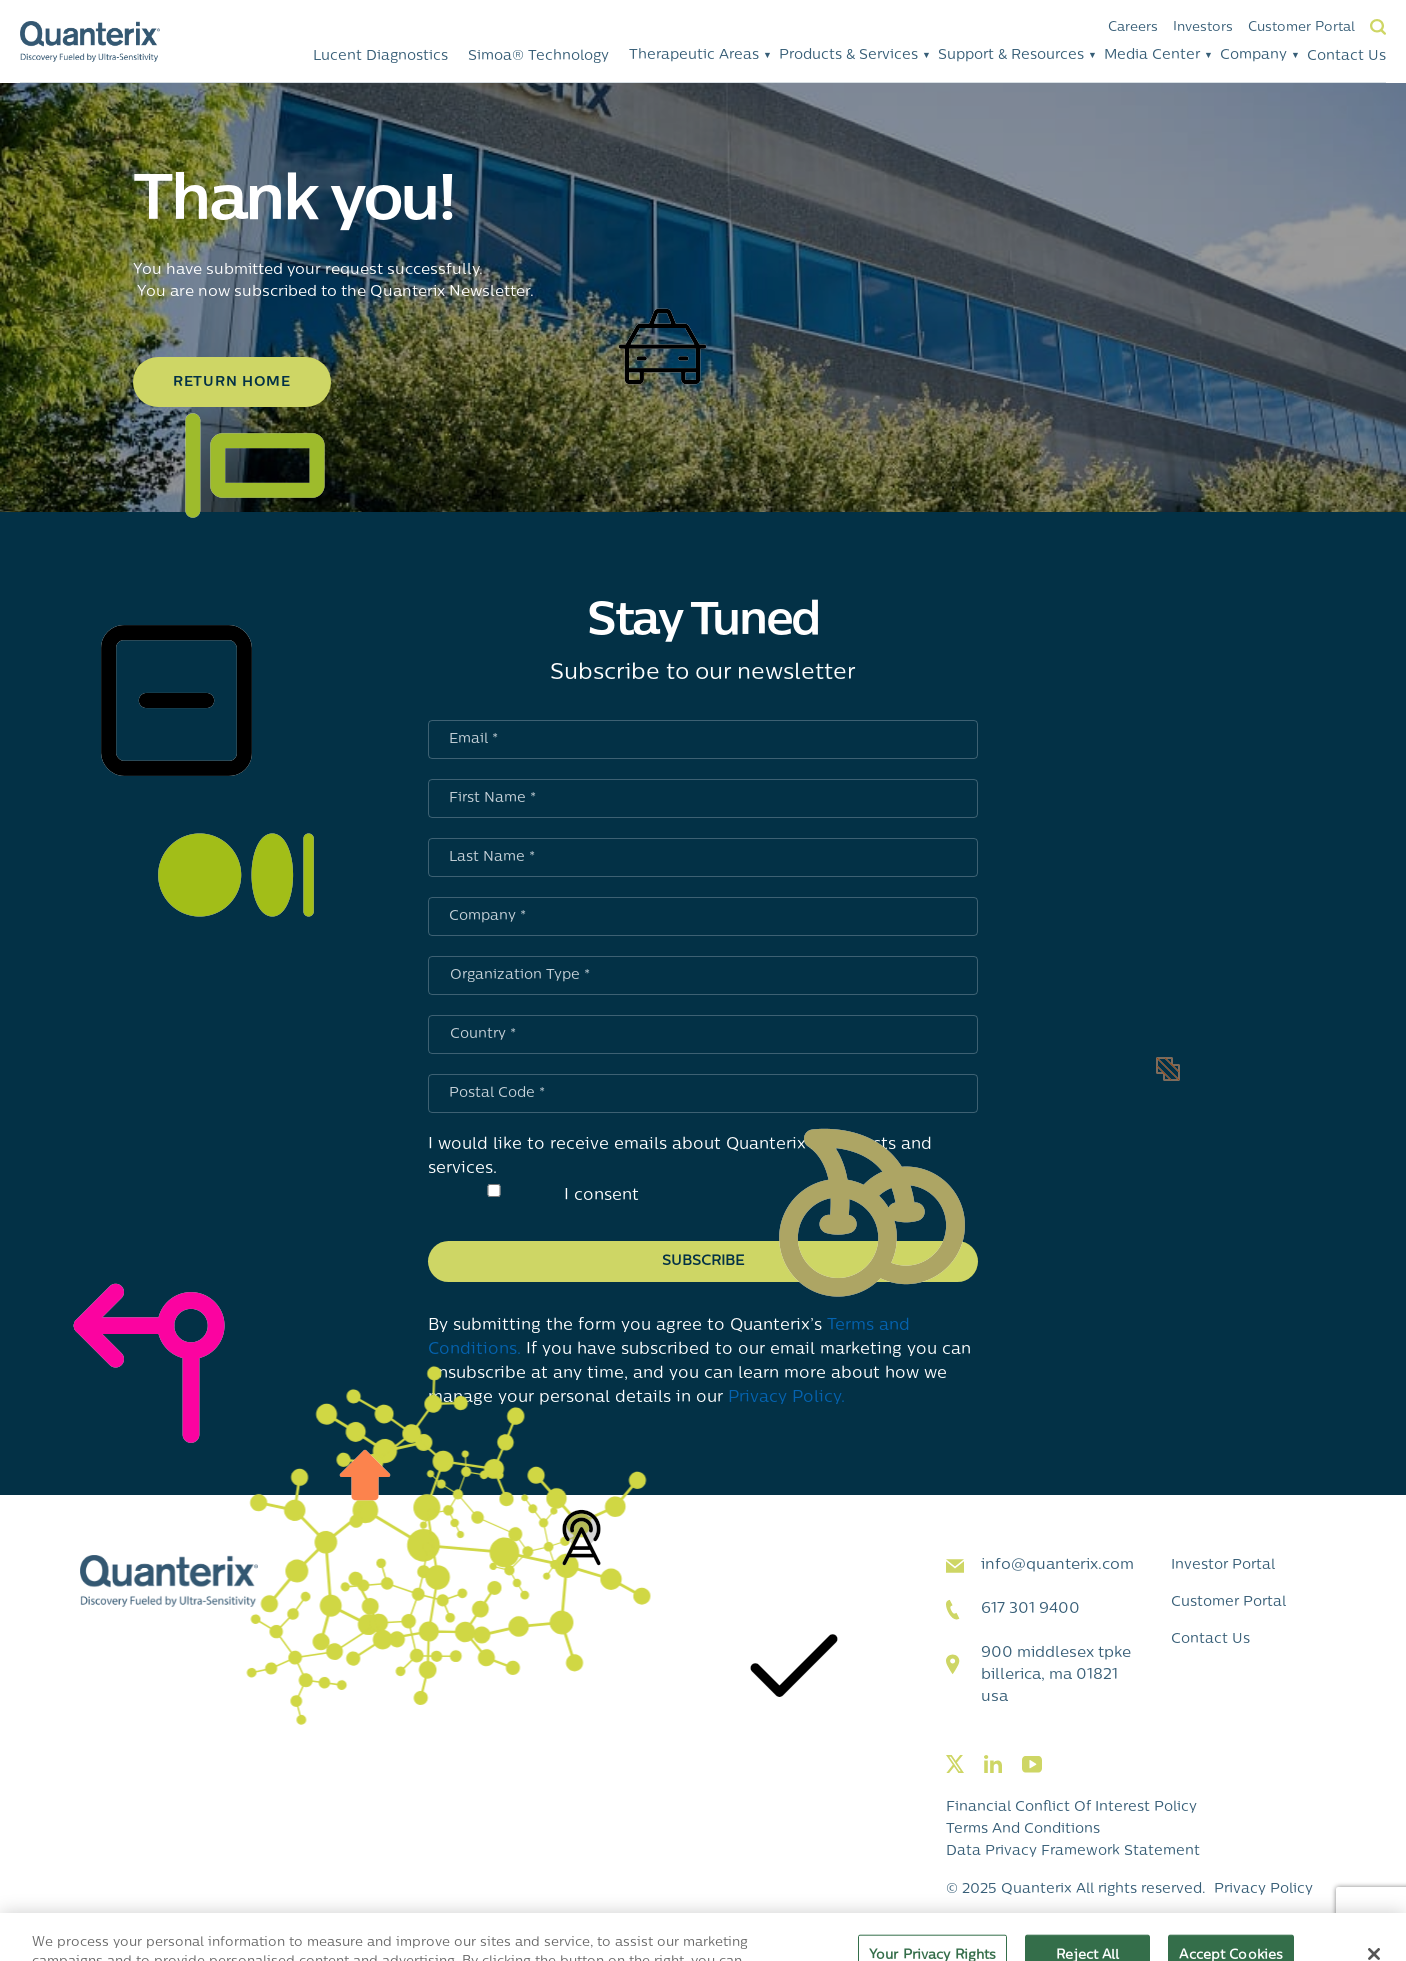 This screenshot has width=1406, height=1961. I want to click on collapse or minimize a section, so click(176, 700).